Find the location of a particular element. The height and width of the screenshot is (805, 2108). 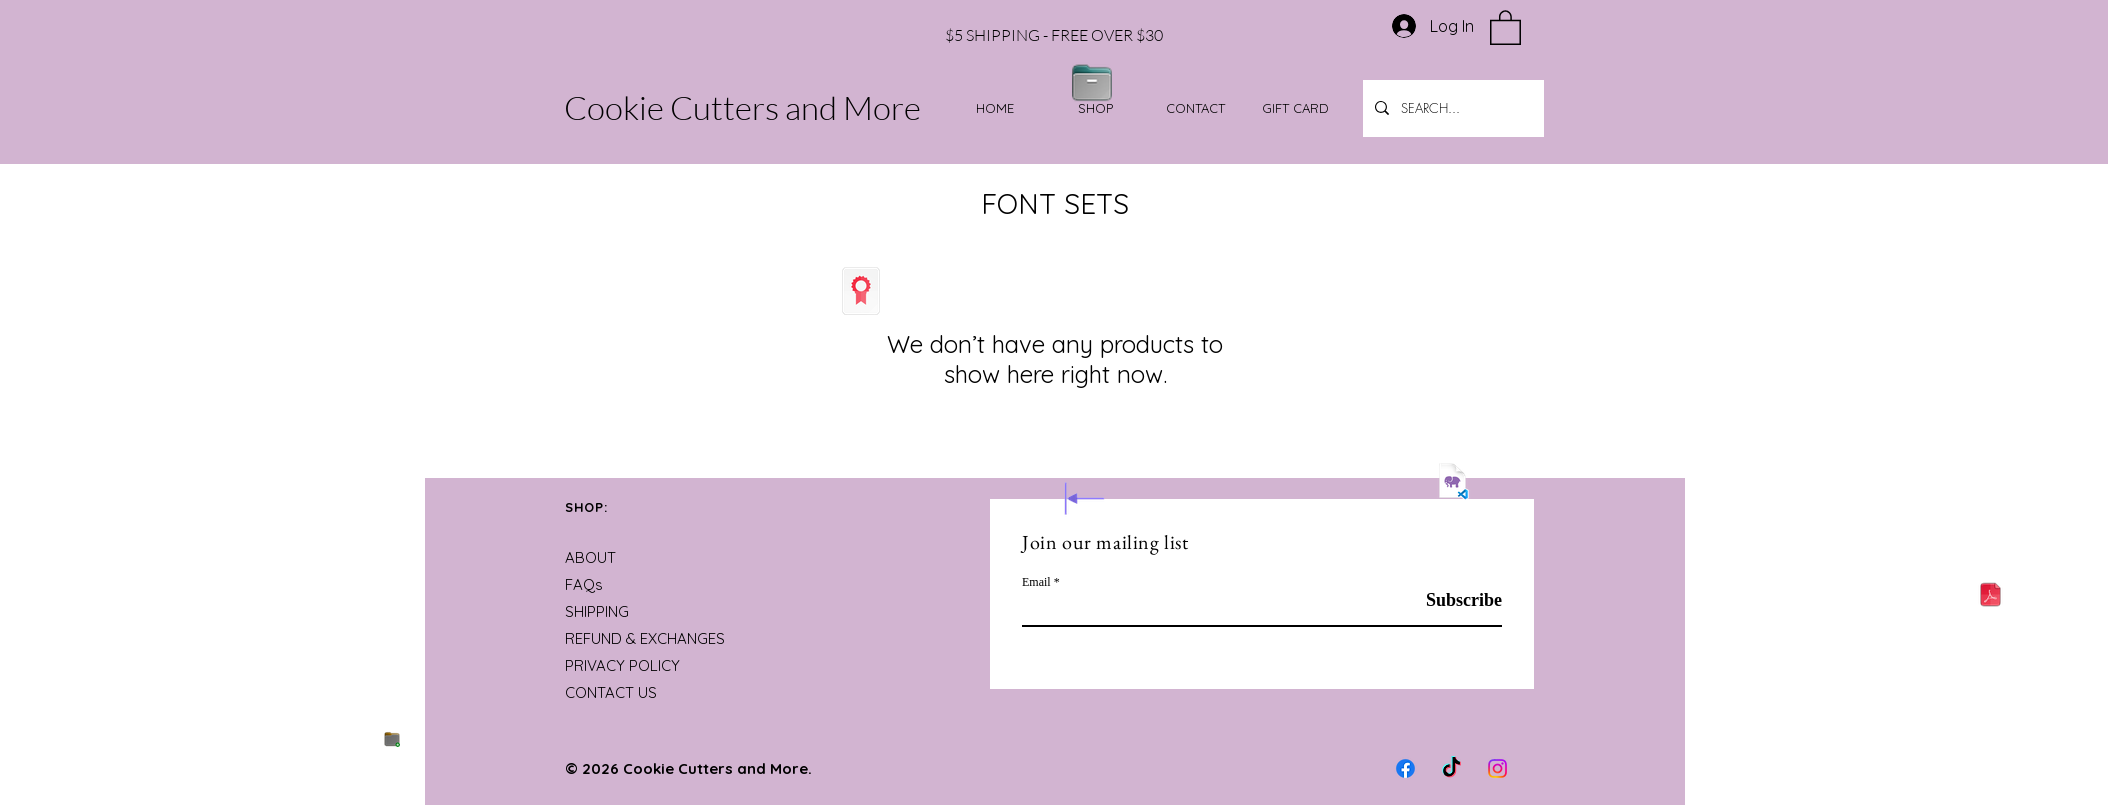

a pkcs7 certificate file or security credential is located at coordinates (861, 291).